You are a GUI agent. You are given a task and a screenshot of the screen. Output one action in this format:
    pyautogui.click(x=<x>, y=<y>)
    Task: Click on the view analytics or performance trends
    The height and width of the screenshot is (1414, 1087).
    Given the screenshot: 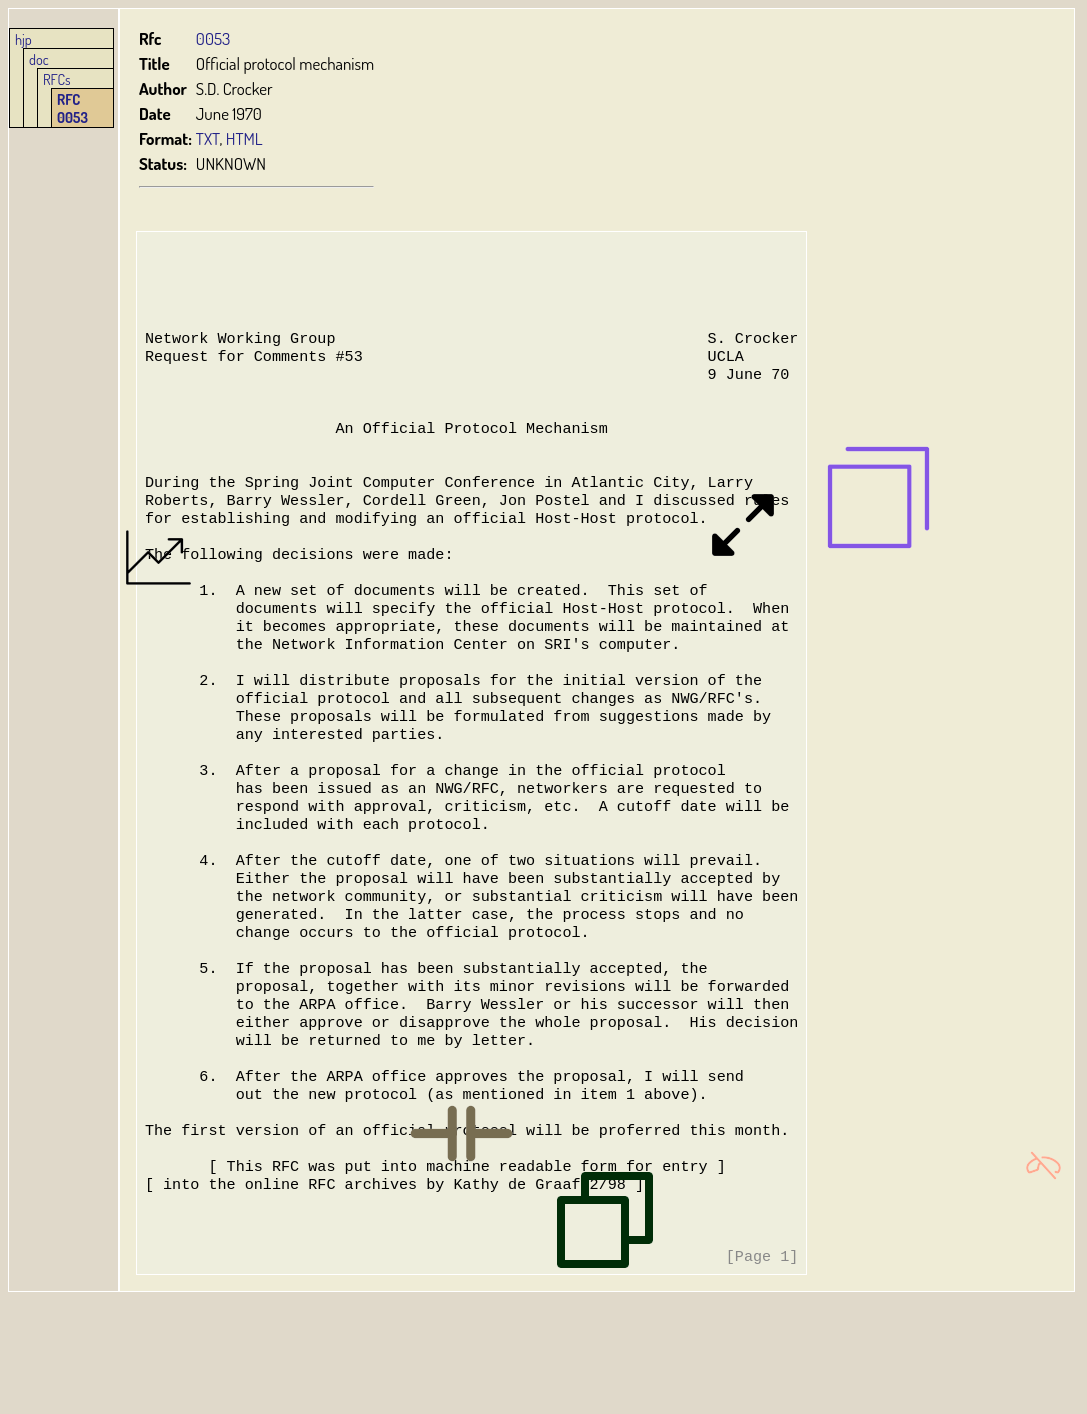 What is the action you would take?
    pyautogui.click(x=158, y=557)
    